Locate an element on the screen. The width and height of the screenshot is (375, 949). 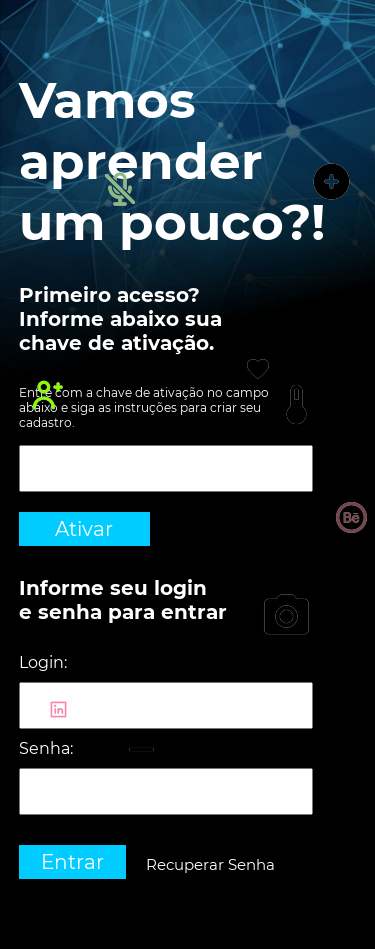
mute your microphone is located at coordinates (120, 189).